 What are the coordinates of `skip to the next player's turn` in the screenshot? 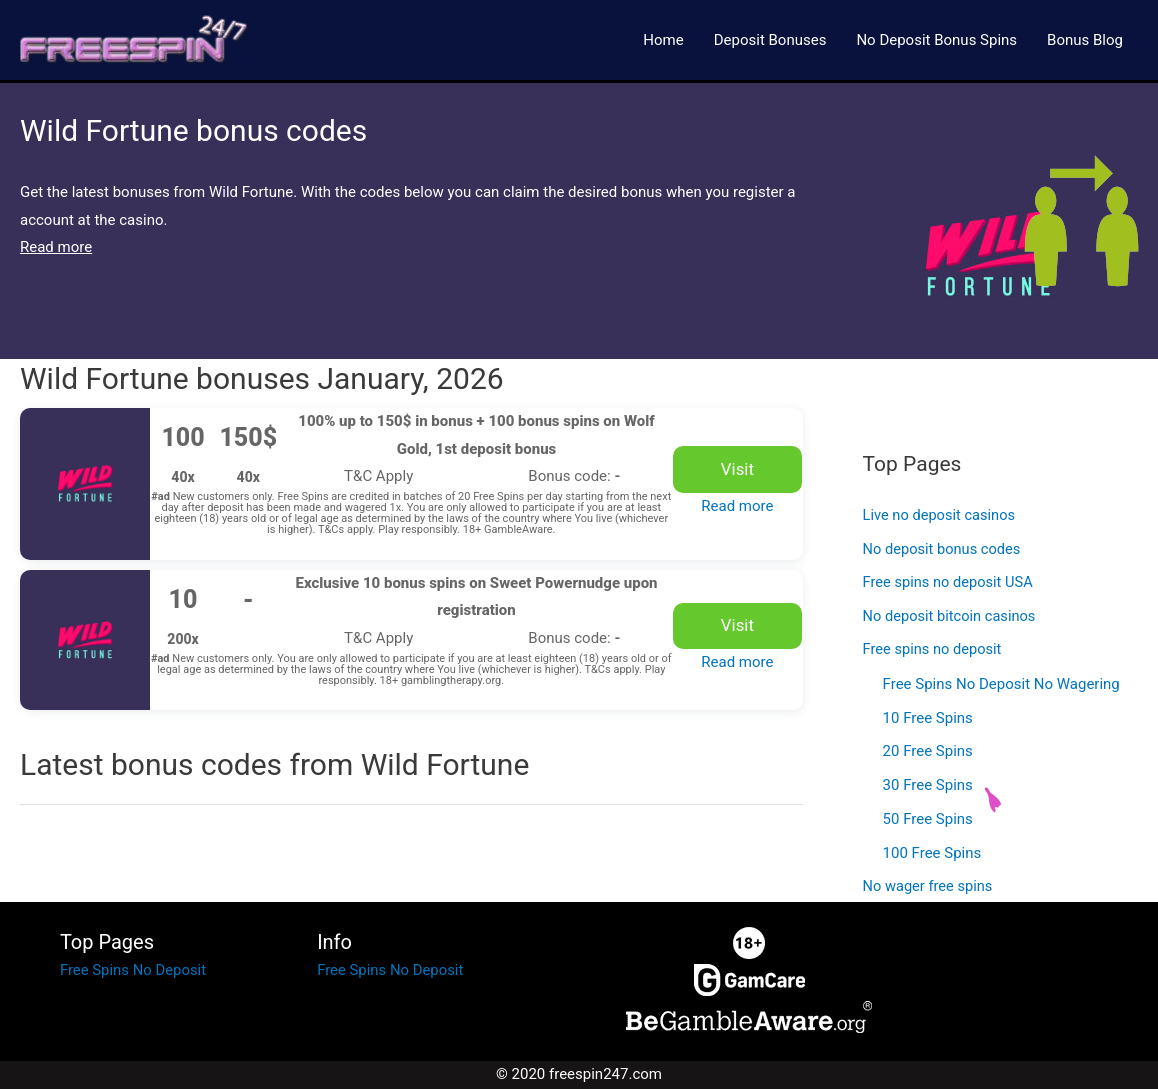 It's located at (1081, 222).